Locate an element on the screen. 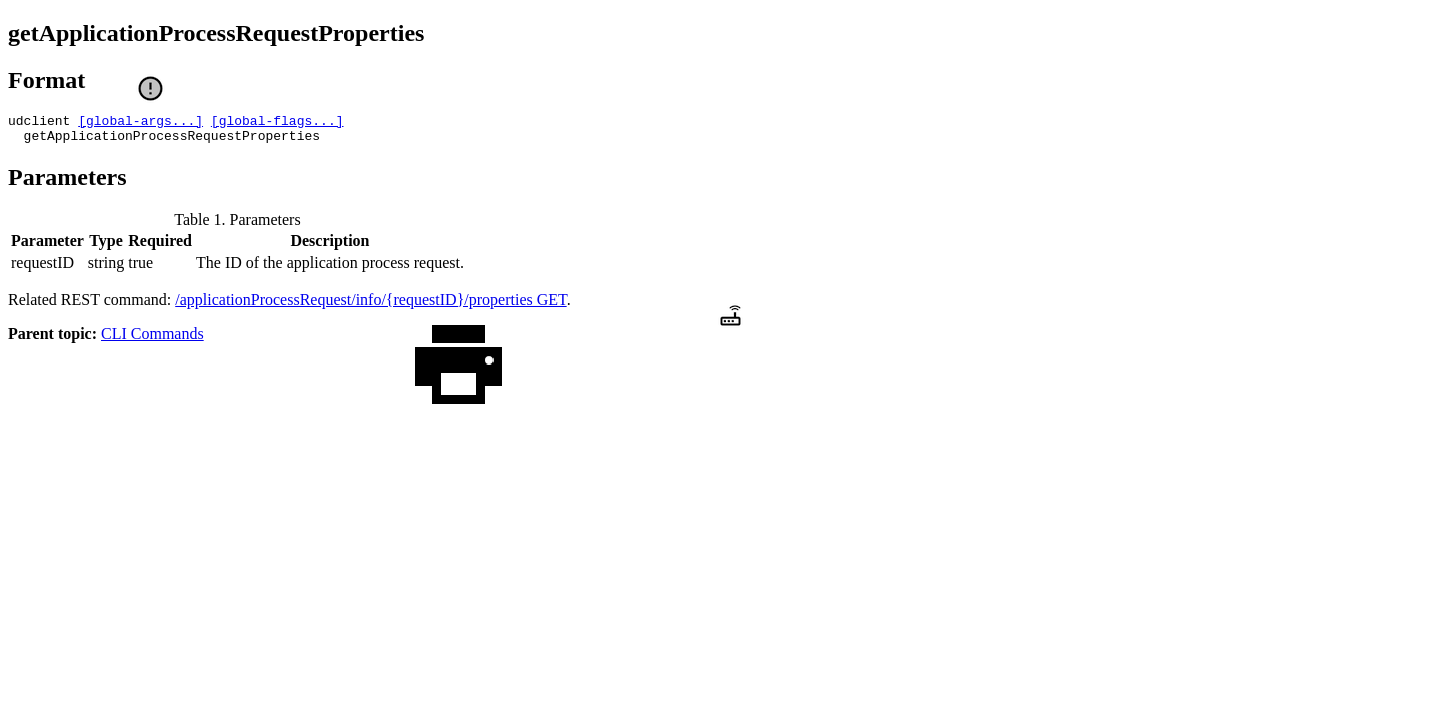 This screenshot has height=720, width=1440. print this document is located at coordinates (458, 364).